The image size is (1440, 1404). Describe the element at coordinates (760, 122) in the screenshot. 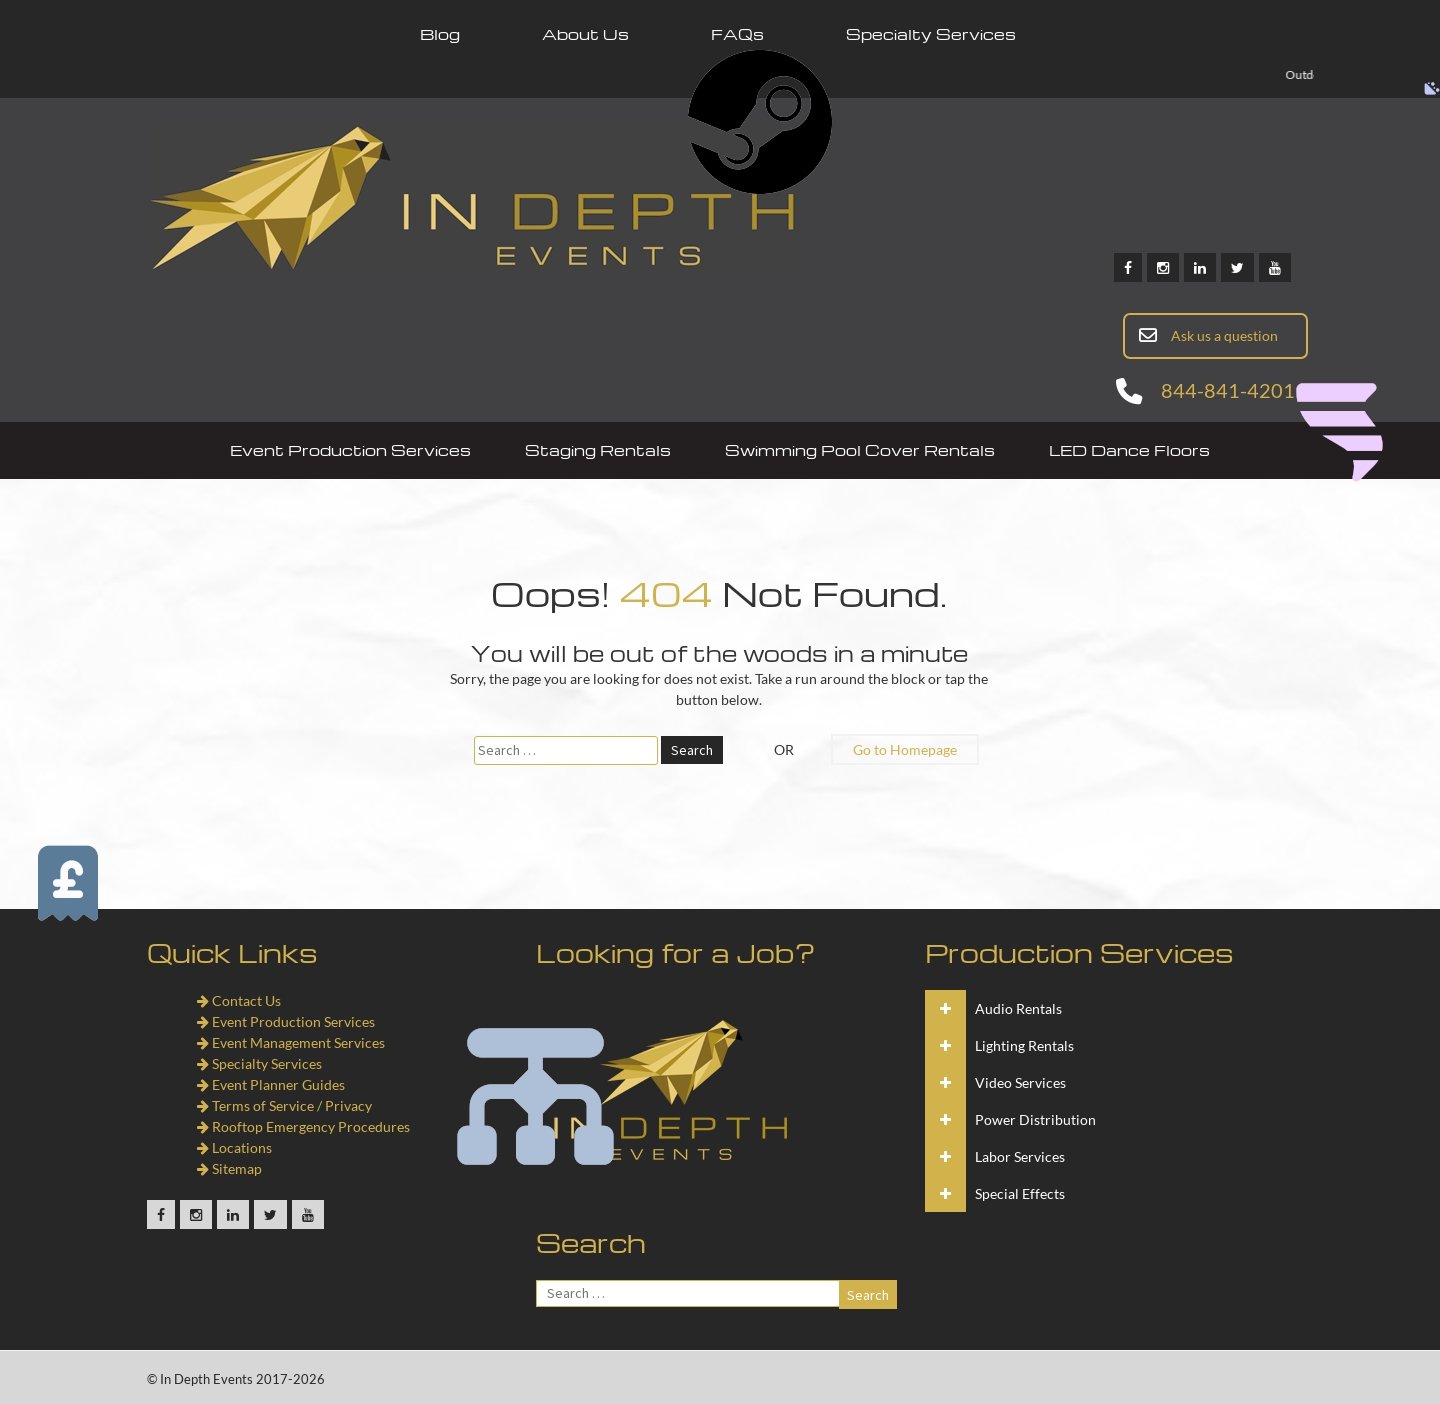

I see `open Steam gaming platform` at that location.